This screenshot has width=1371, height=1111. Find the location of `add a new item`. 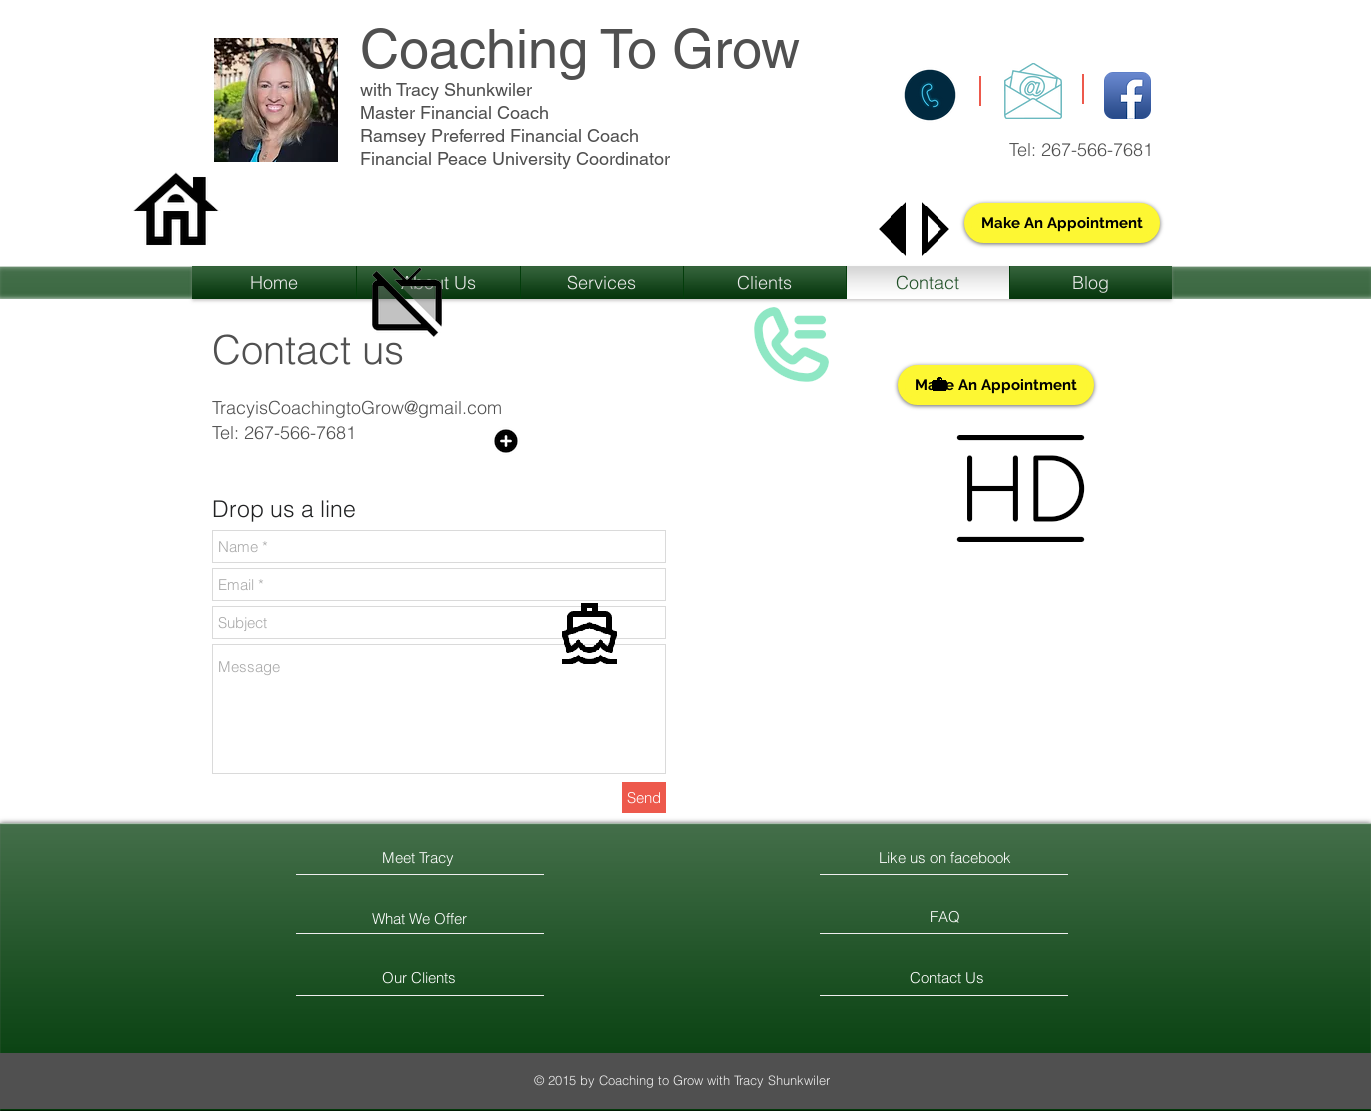

add a new item is located at coordinates (506, 441).